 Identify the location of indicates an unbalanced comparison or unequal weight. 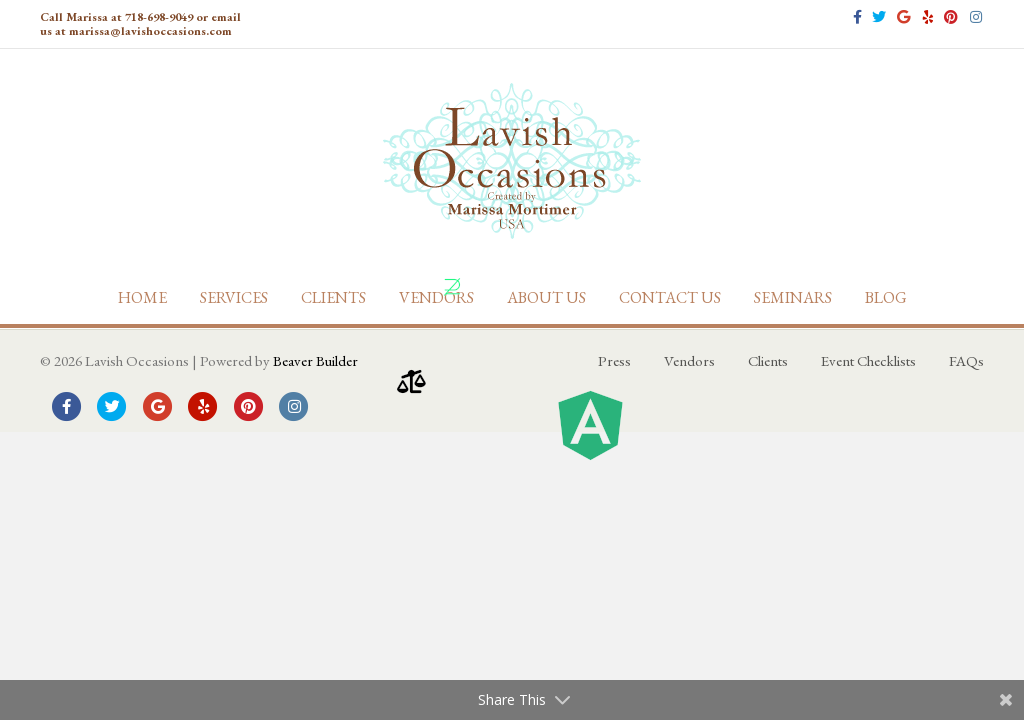
(411, 381).